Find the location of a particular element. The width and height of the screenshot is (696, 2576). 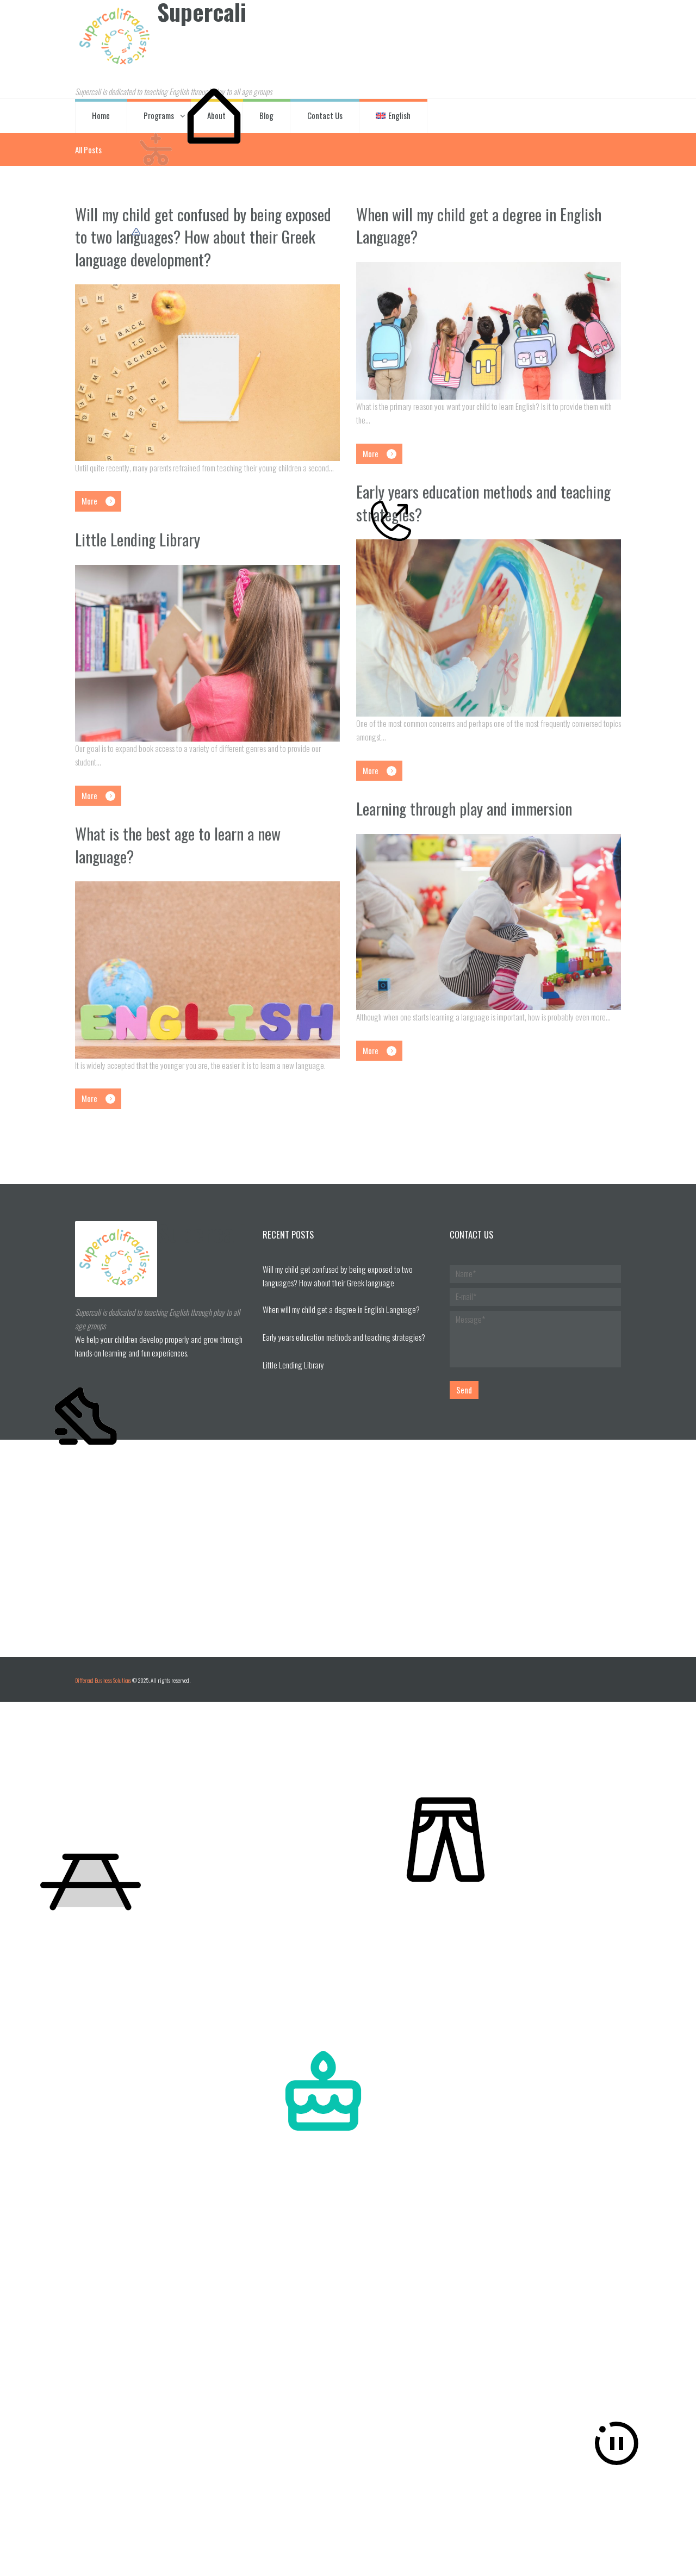

reduce warning level or priority is located at coordinates (136, 232).